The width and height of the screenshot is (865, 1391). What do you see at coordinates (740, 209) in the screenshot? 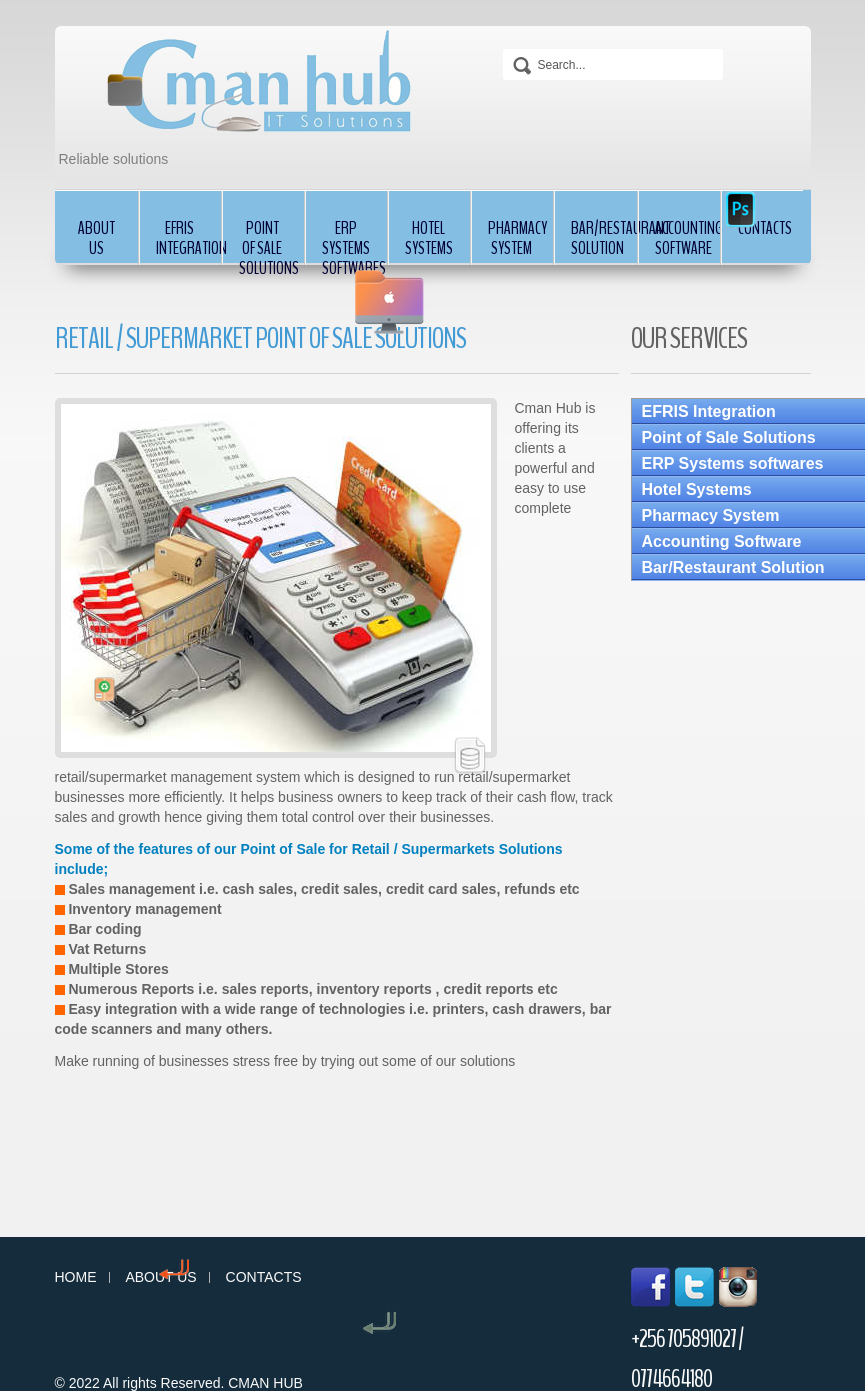
I see `adobe photoshop file type indicator` at bounding box center [740, 209].